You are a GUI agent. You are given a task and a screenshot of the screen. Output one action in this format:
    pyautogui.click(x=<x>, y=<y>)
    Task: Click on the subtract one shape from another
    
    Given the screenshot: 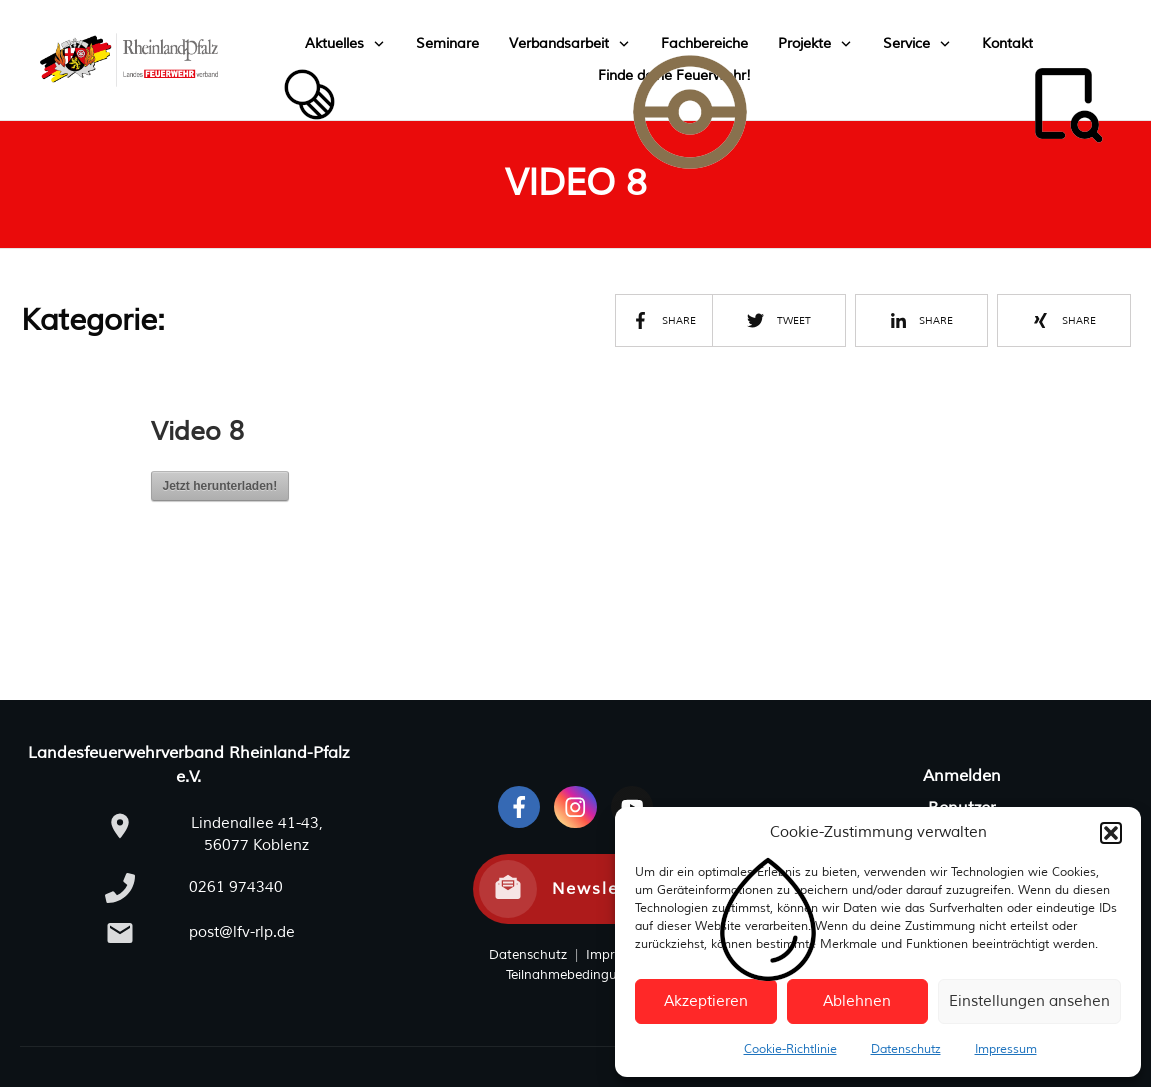 What is the action you would take?
    pyautogui.click(x=309, y=94)
    